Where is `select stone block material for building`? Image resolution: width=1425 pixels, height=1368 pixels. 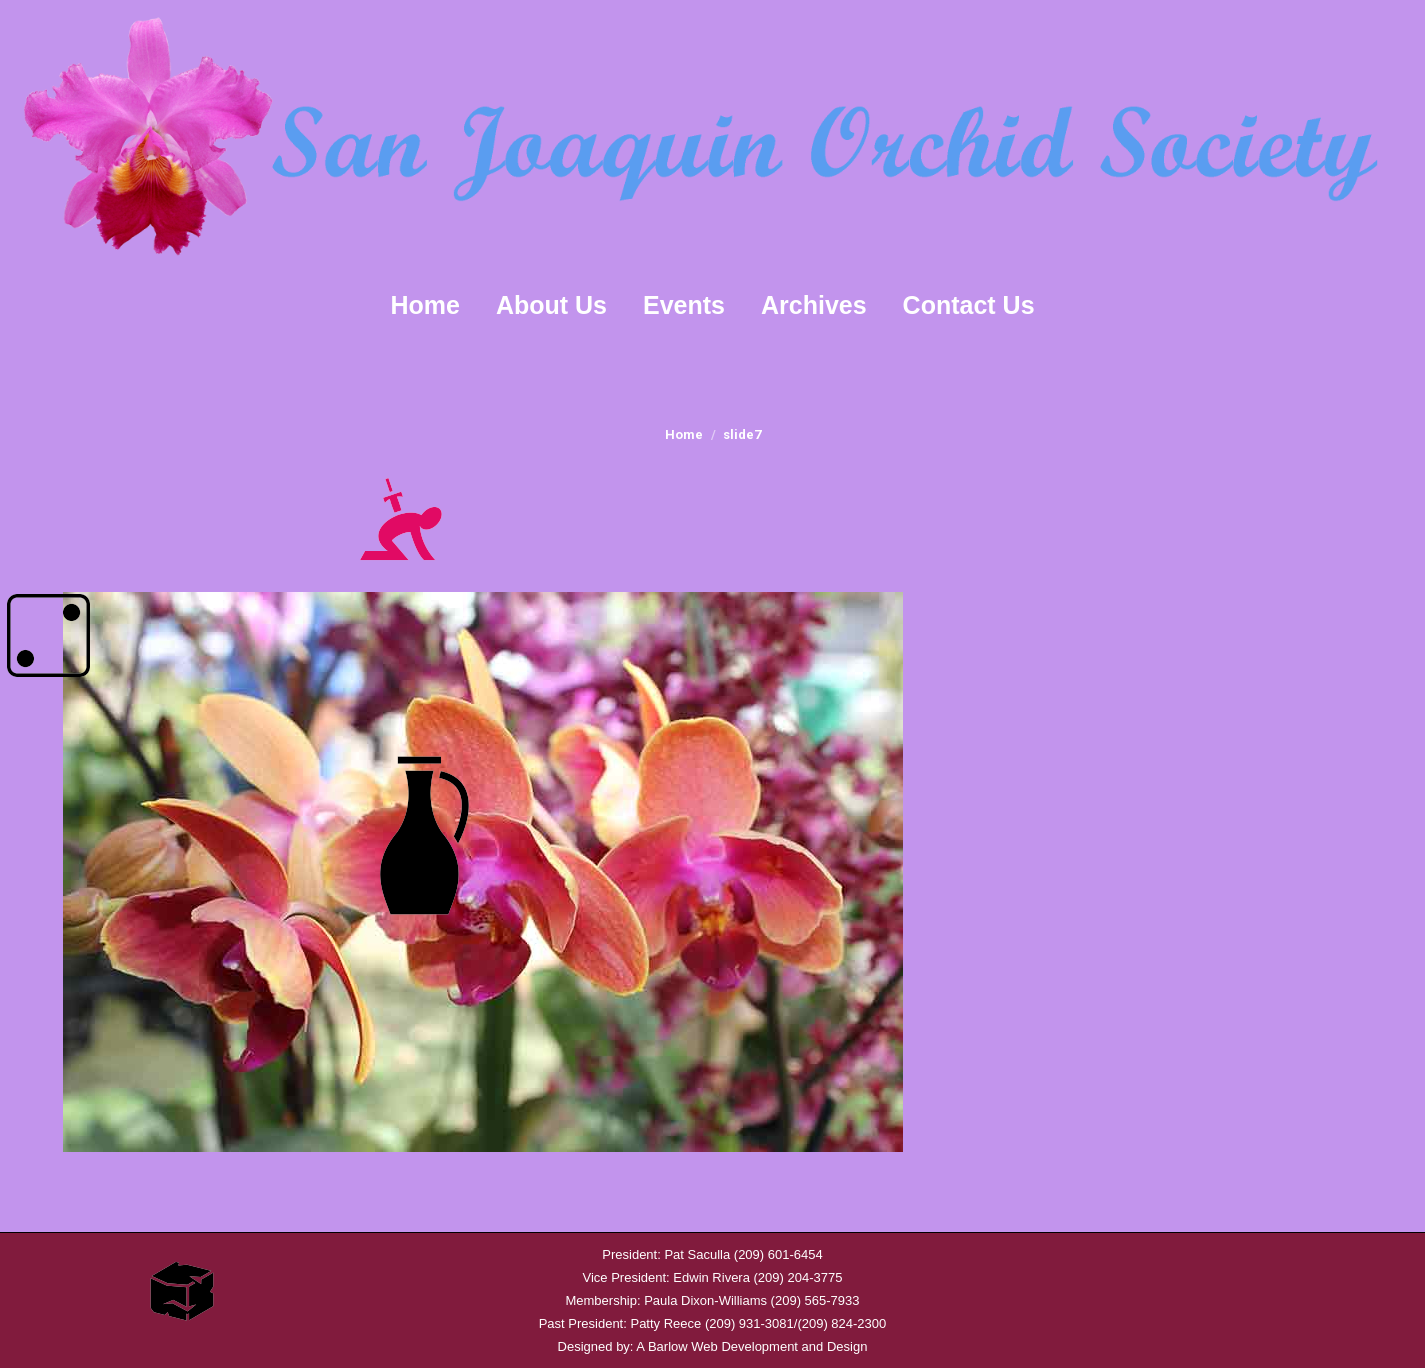
select stone block material for building is located at coordinates (182, 1290).